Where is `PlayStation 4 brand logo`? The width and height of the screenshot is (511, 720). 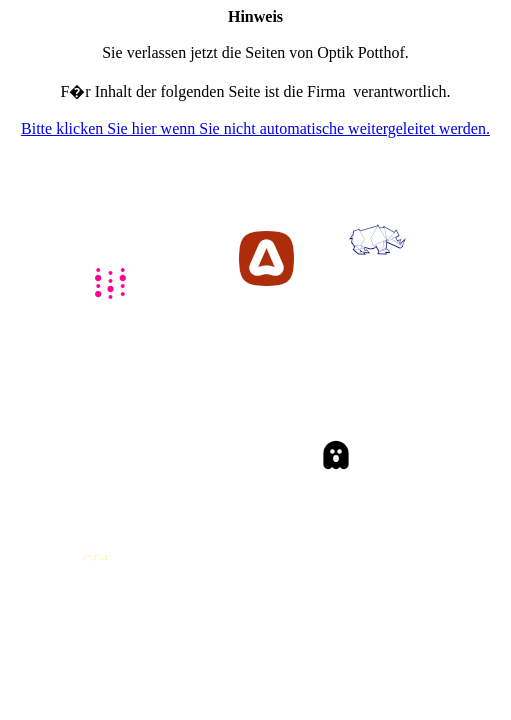 PlayStation 4 brand logo is located at coordinates (95, 557).